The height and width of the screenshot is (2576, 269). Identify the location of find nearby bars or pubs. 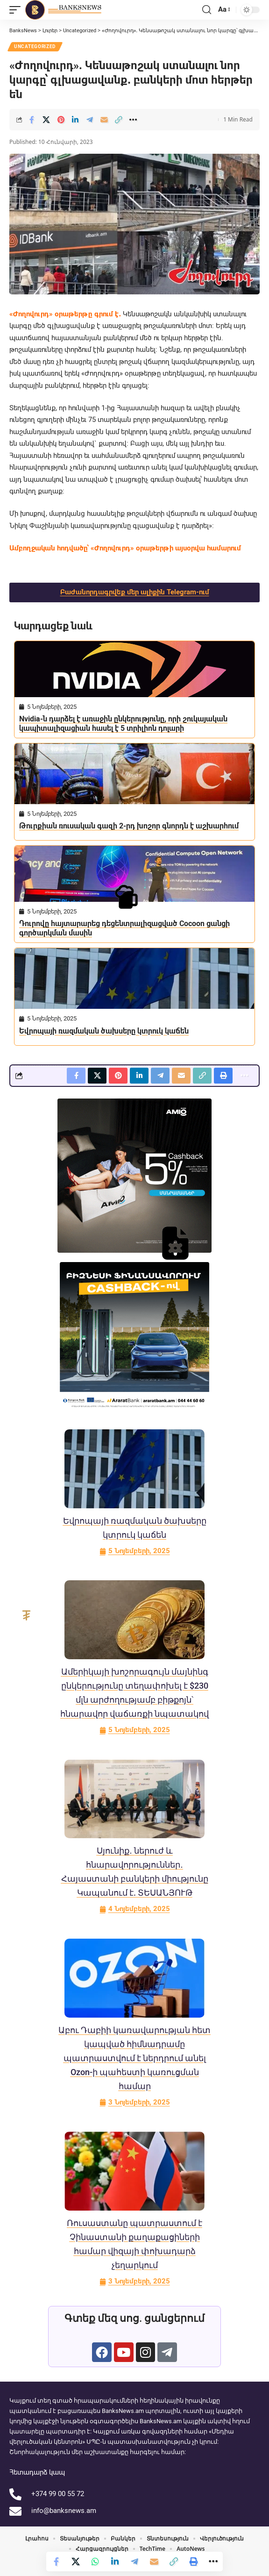
(126, 897).